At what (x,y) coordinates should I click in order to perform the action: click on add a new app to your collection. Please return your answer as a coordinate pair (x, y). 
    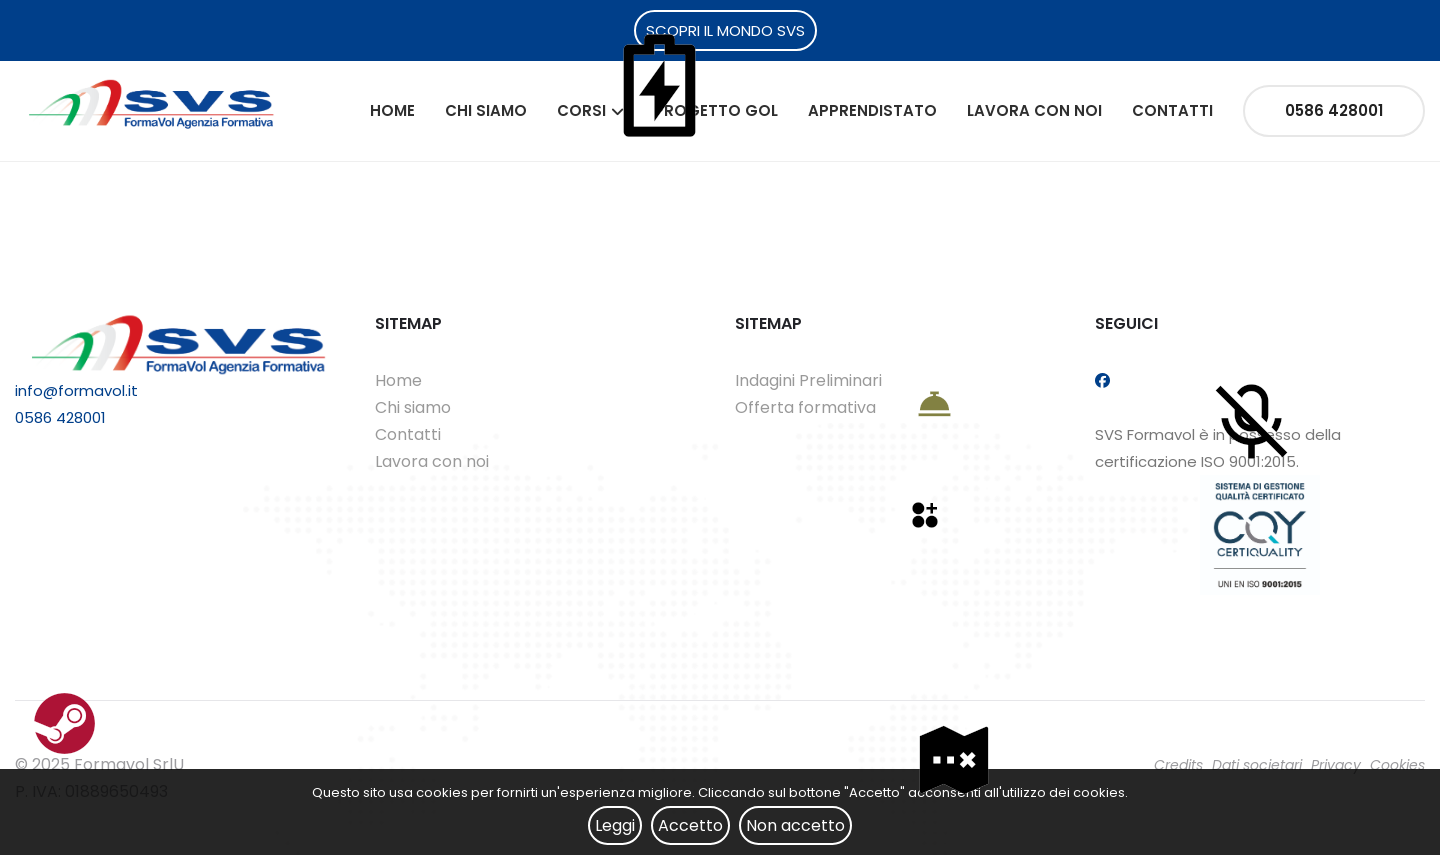
    Looking at the image, I should click on (925, 515).